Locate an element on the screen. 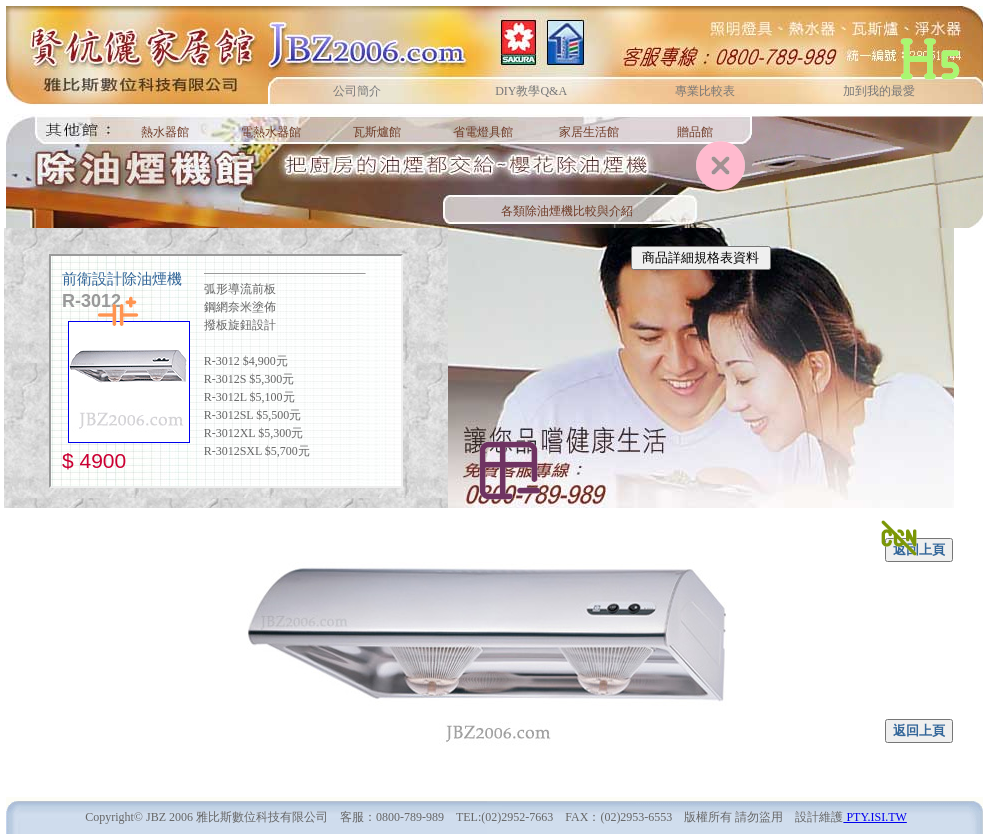  http connection disabled or unavailable is located at coordinates (899, 538).